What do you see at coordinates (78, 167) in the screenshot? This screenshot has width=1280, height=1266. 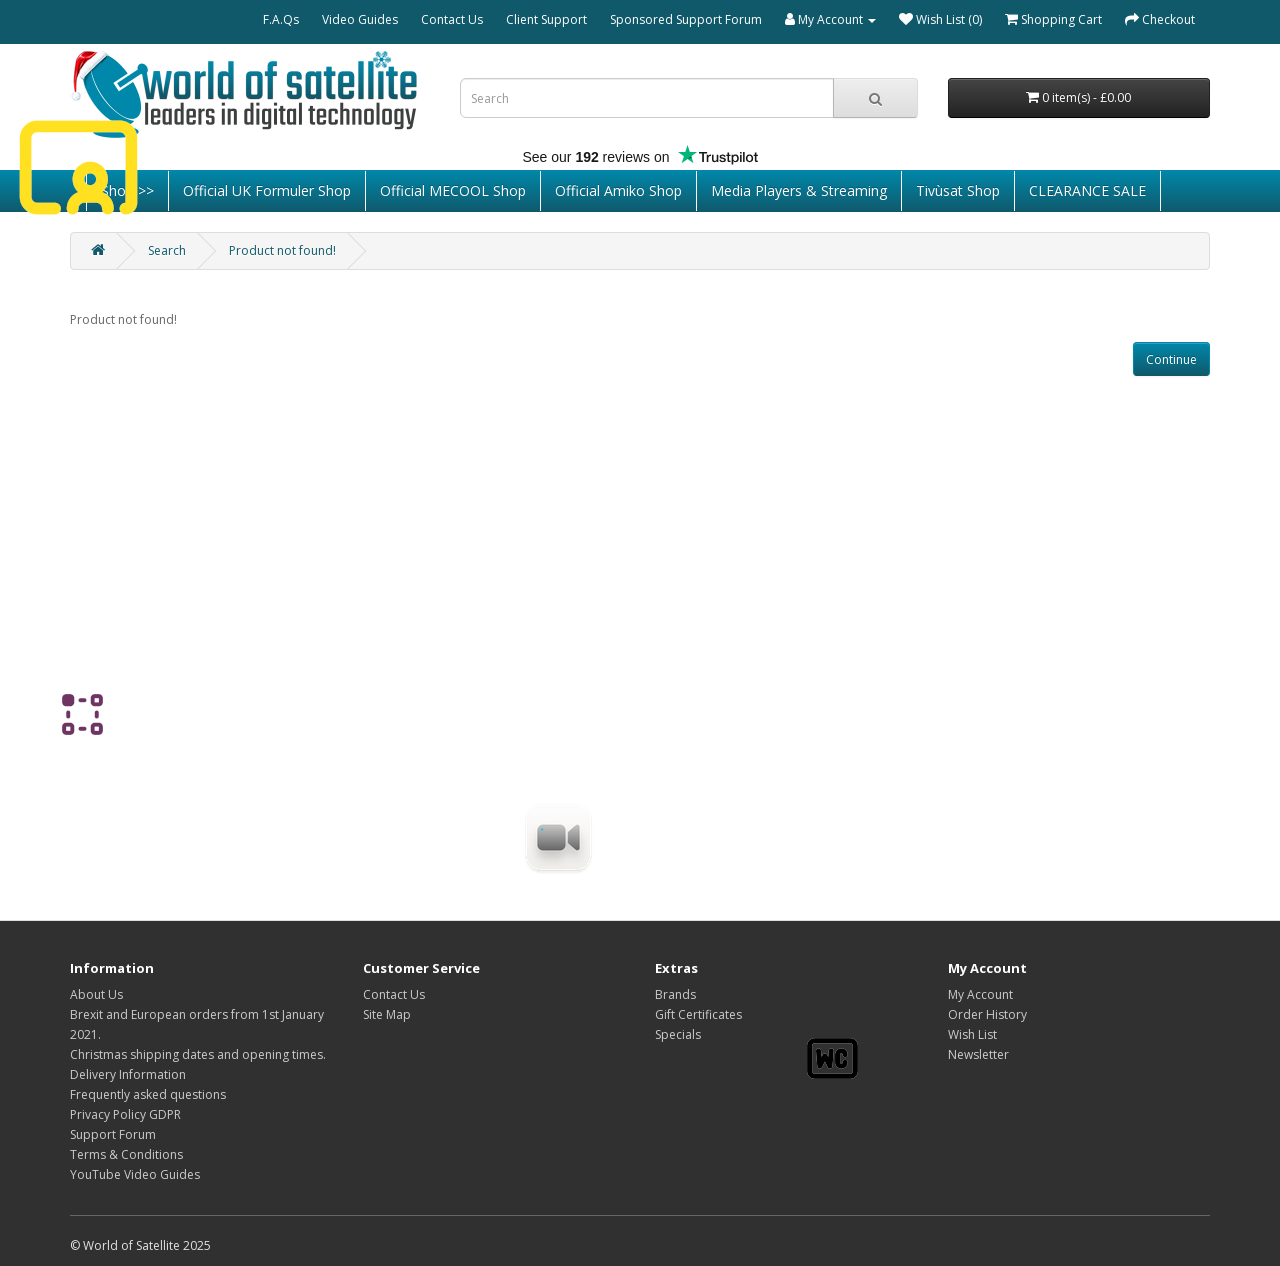 I see `access teaching or presentation tools` at bounding box center [78, 167].